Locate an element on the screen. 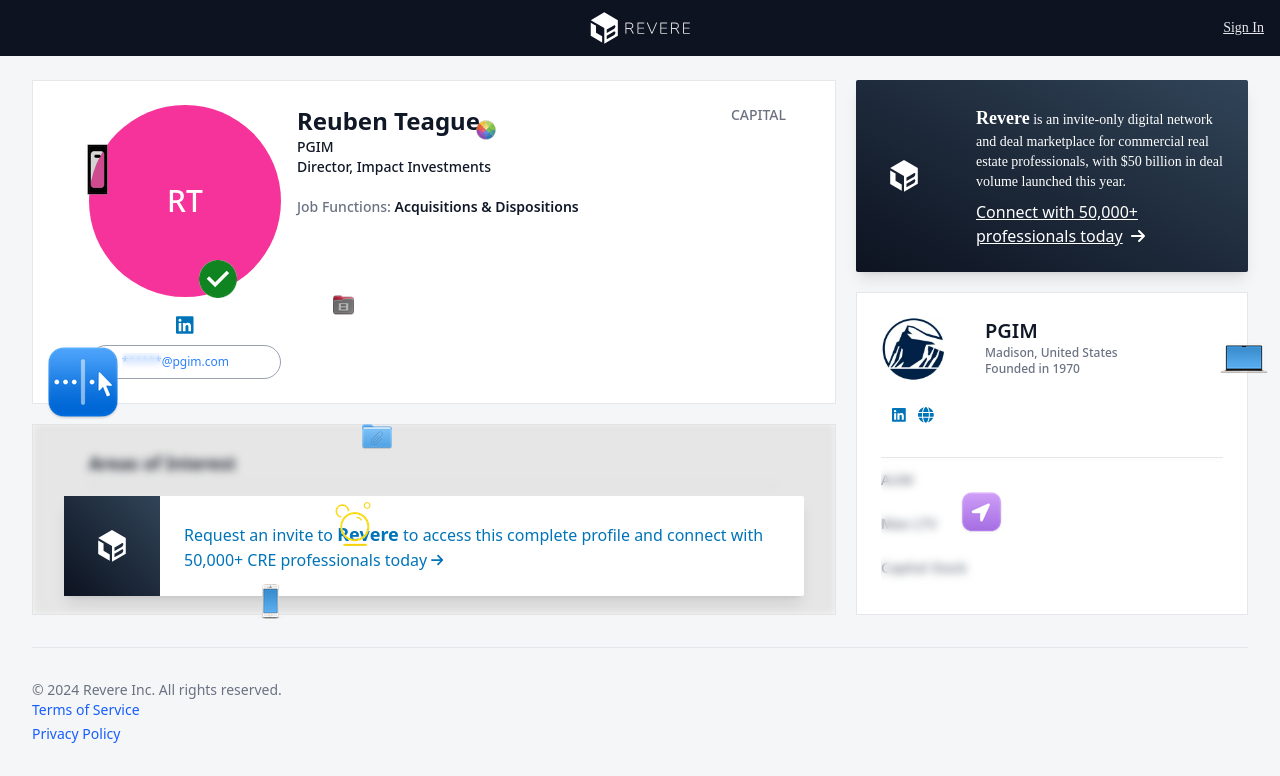 The width and height of the screenshot is (1280, 776). view connected iPod Shuffle in sidebar is located at coordinates (97, 169).